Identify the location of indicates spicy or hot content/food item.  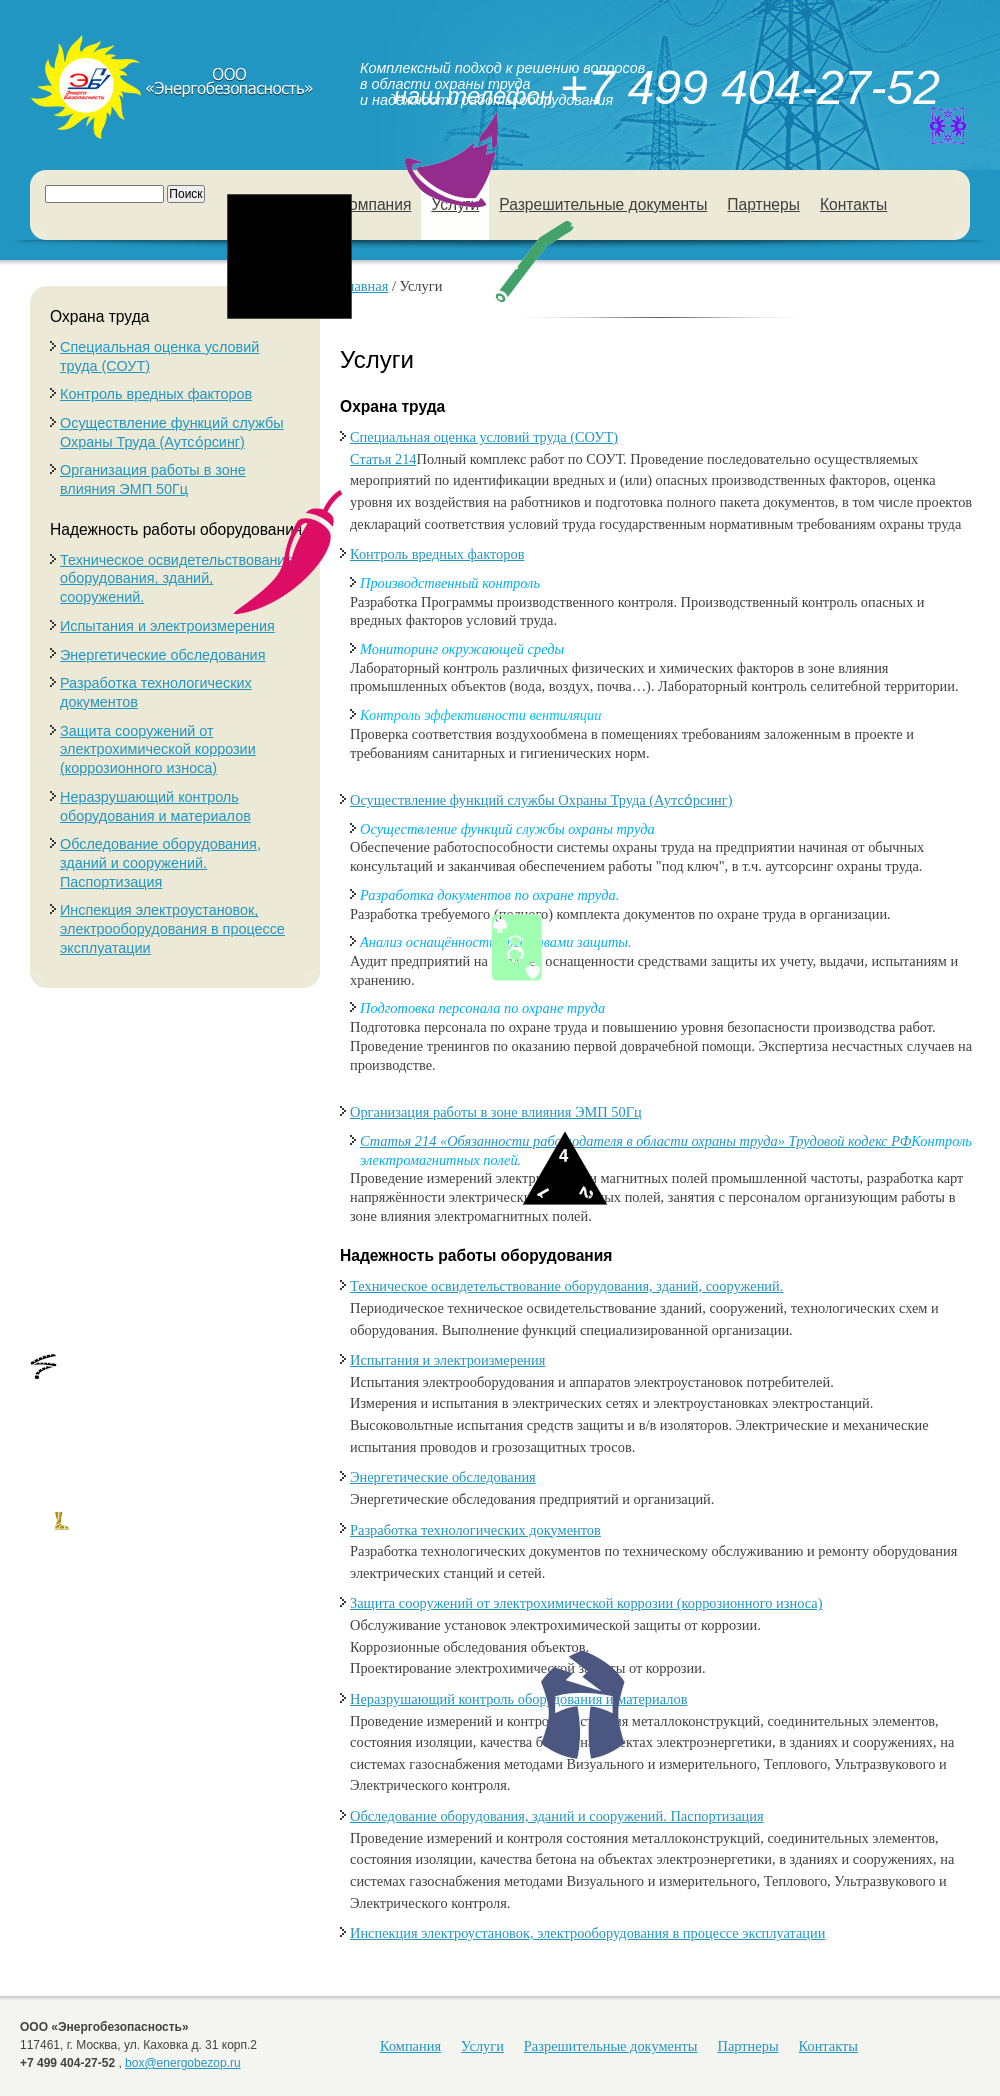
(288, 552).